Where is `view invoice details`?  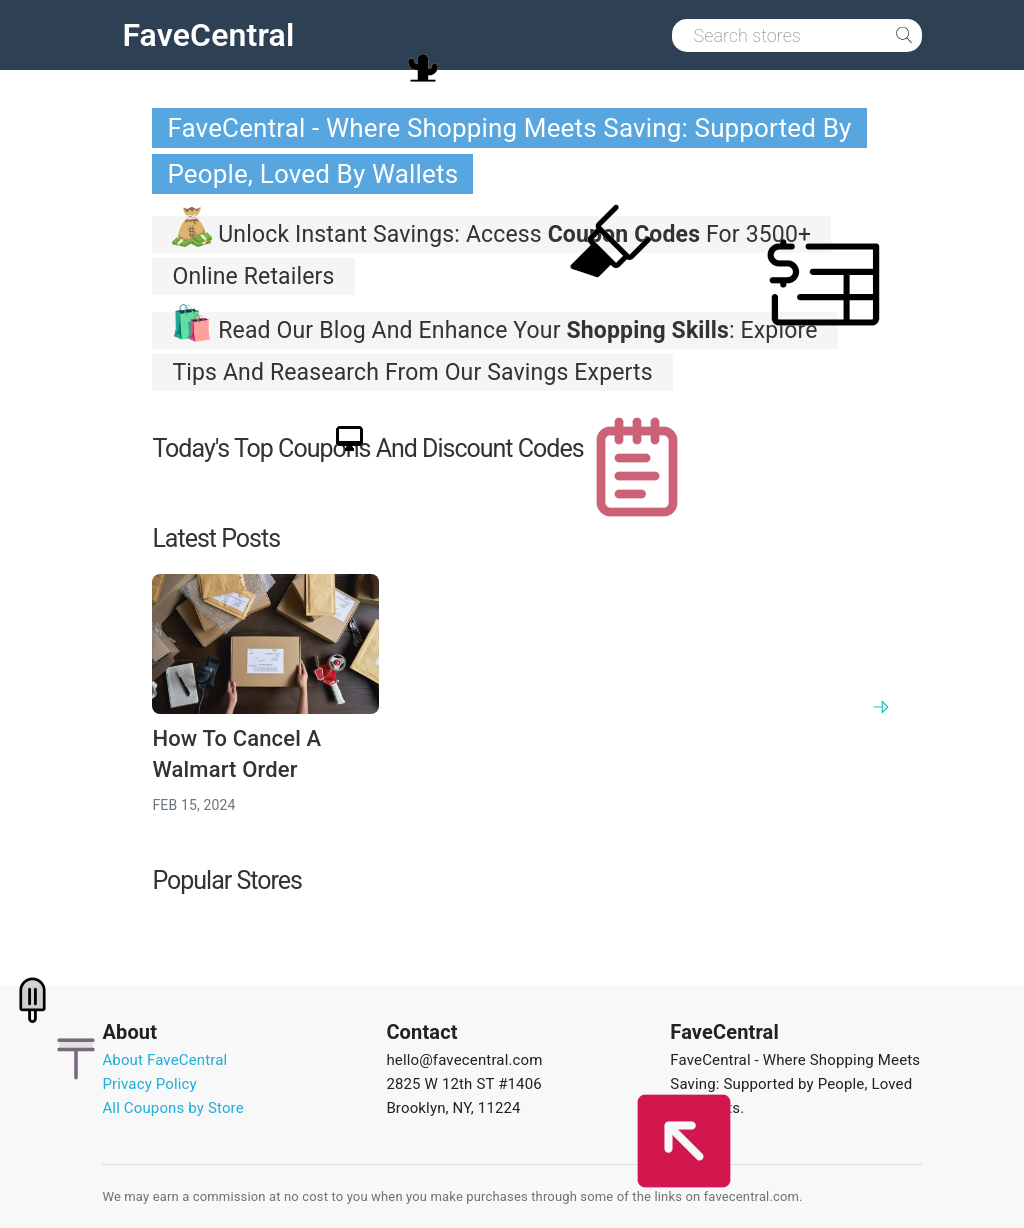 view invoice details is located at coordinates (825, 284).